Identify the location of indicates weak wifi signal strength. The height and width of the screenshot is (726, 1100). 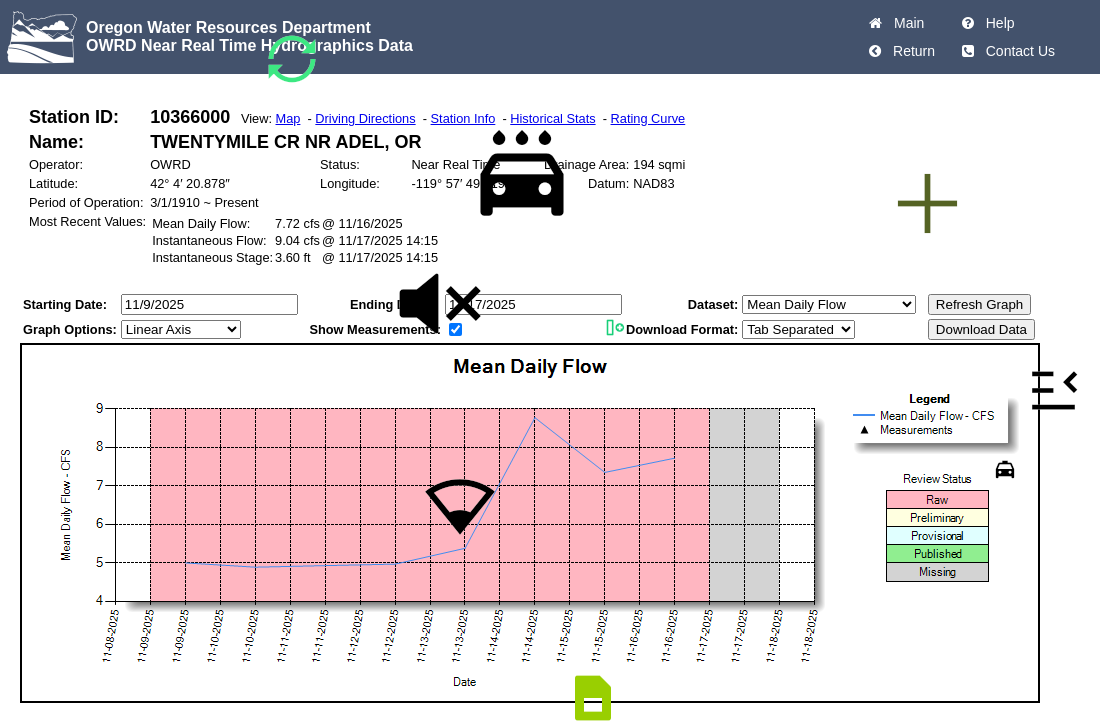
(460, 507).